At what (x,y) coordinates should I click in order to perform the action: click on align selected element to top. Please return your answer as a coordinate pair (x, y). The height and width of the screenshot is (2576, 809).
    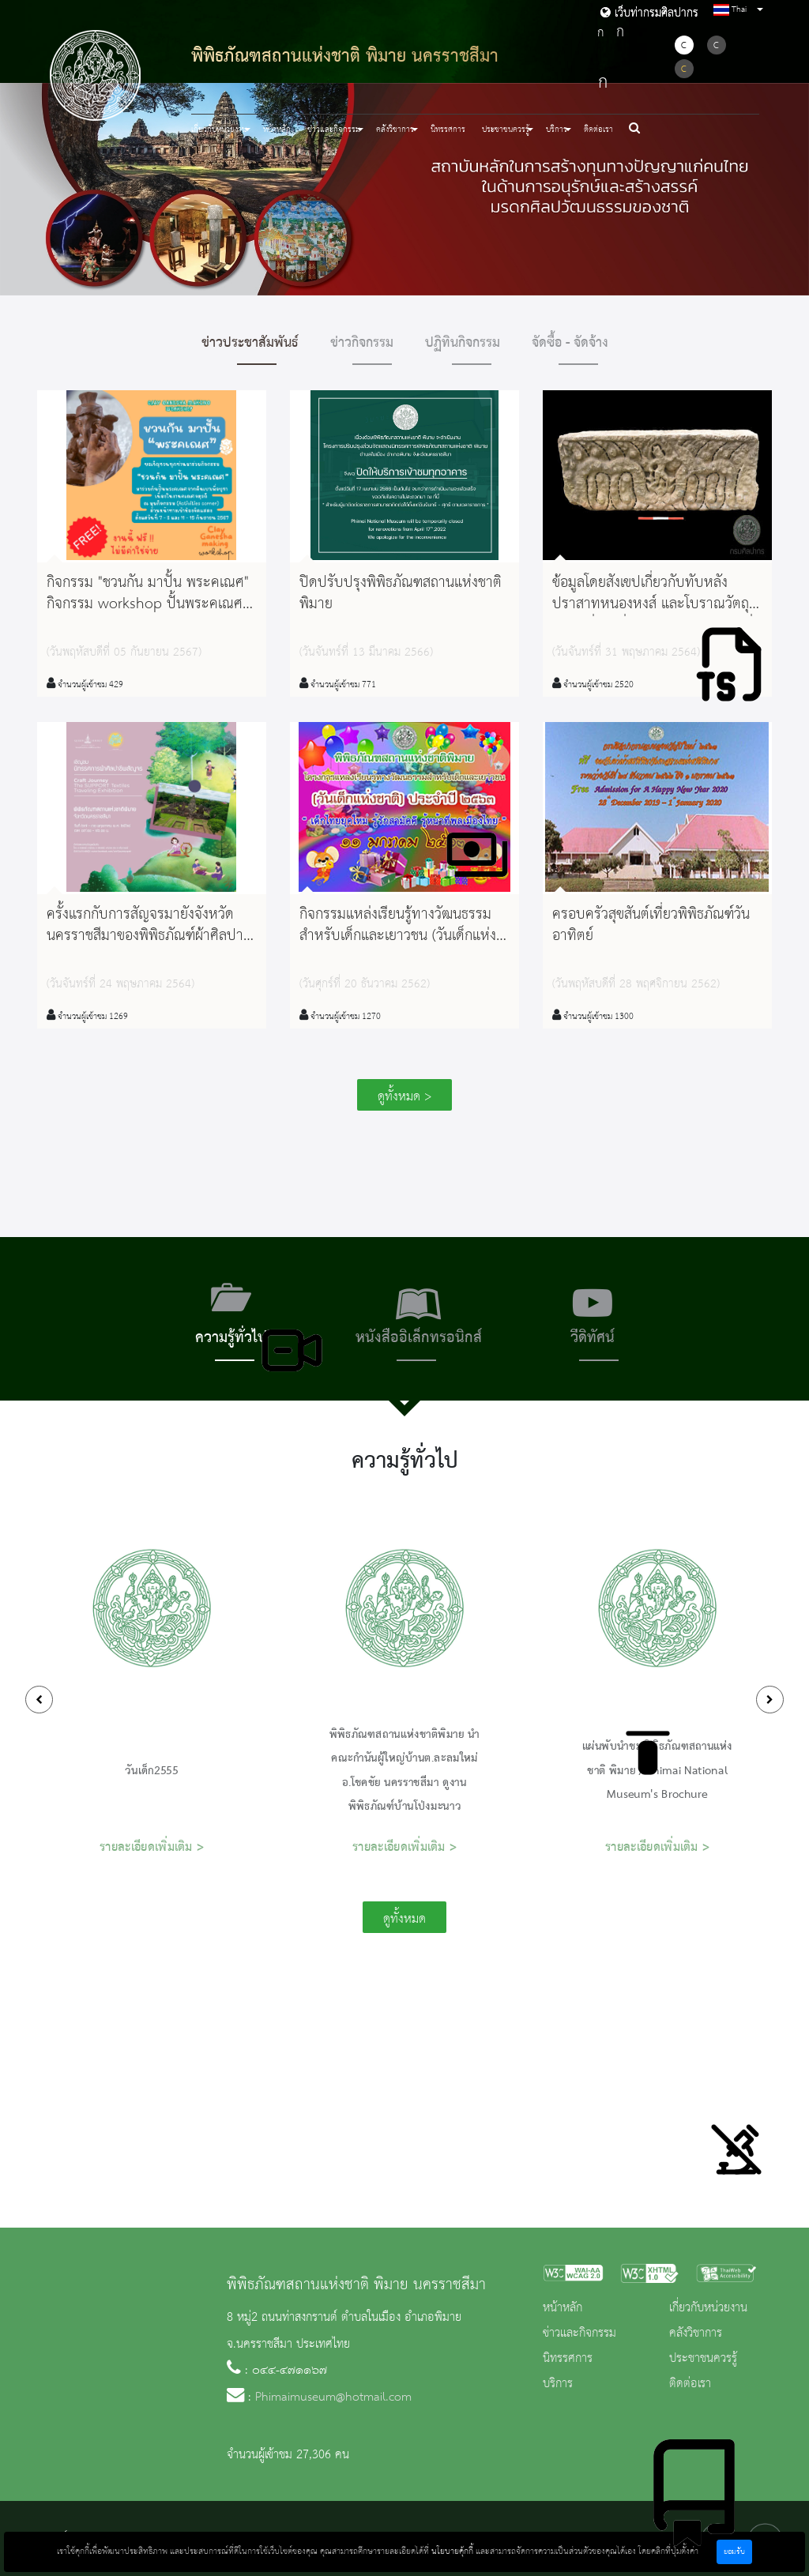
    Looking at the image, I should click on (648, 1753).